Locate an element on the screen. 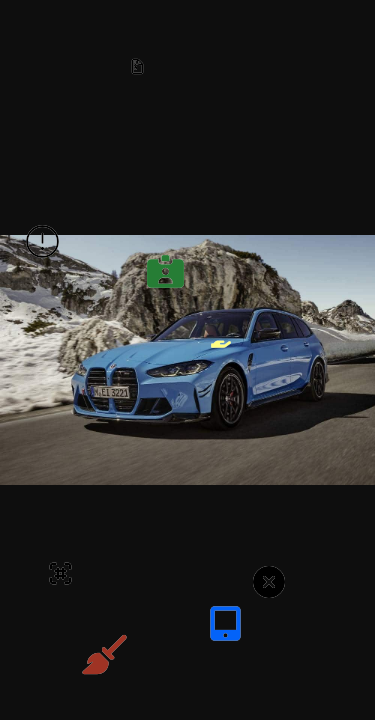 This screenshot has width=375, height=720. receive or accept an item is located at coordinates (221, 339).